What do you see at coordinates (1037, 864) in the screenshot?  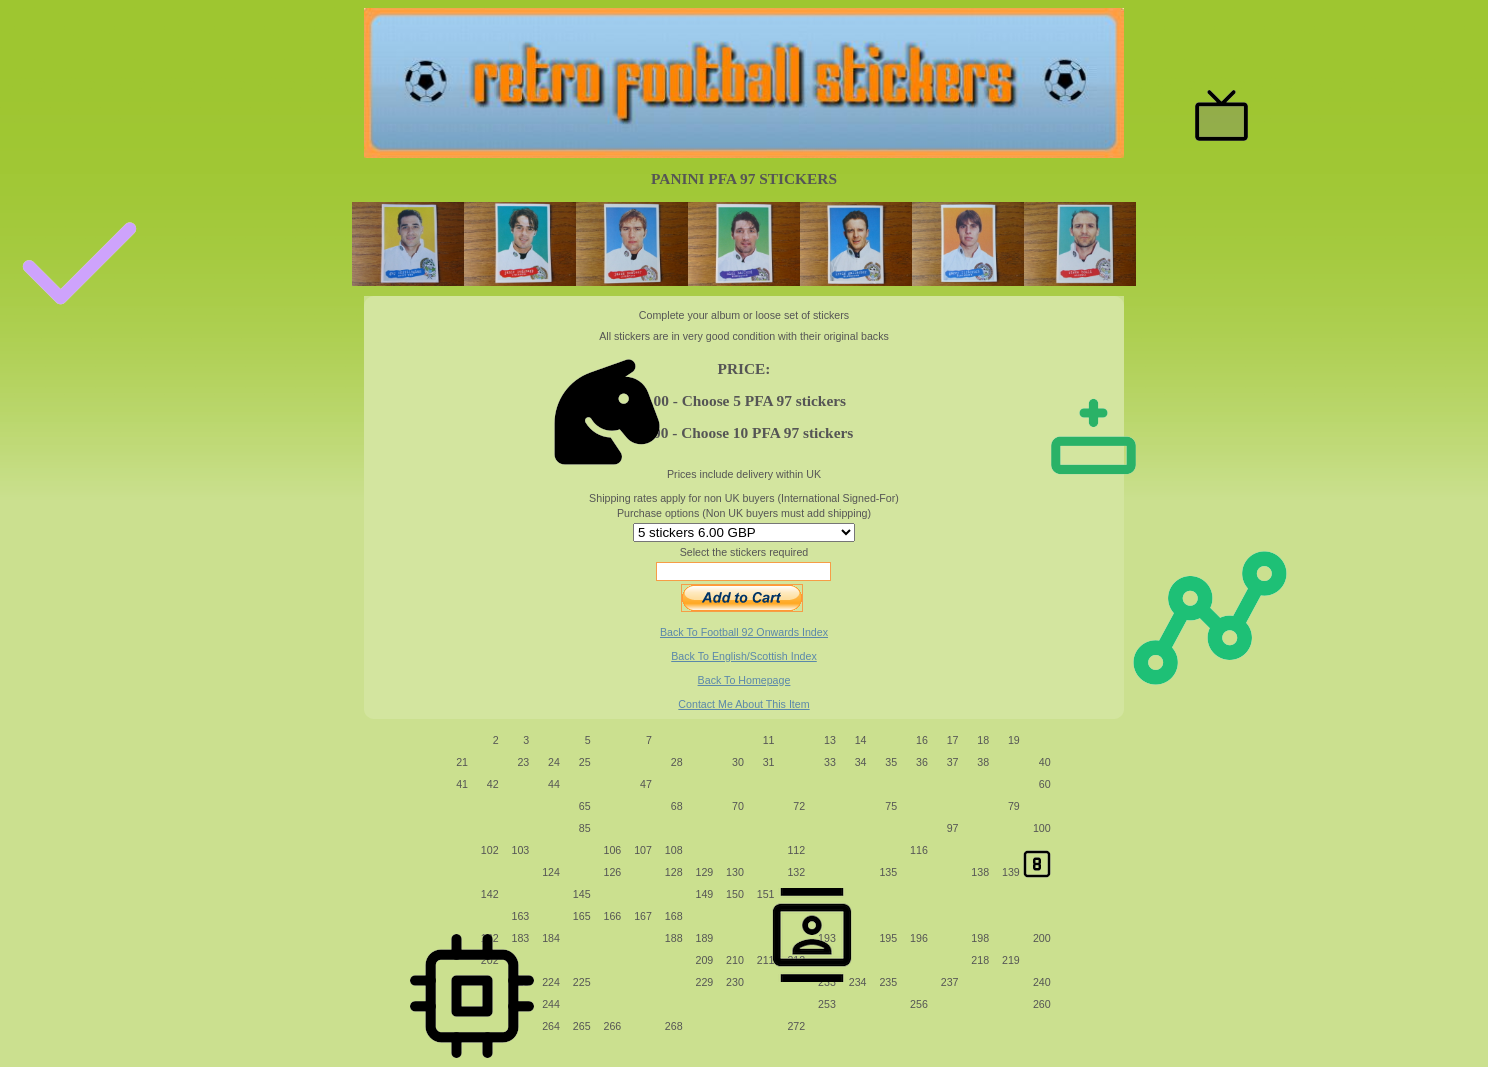 I see `select item number 8 from a list` at bounding box center [1037, 864].